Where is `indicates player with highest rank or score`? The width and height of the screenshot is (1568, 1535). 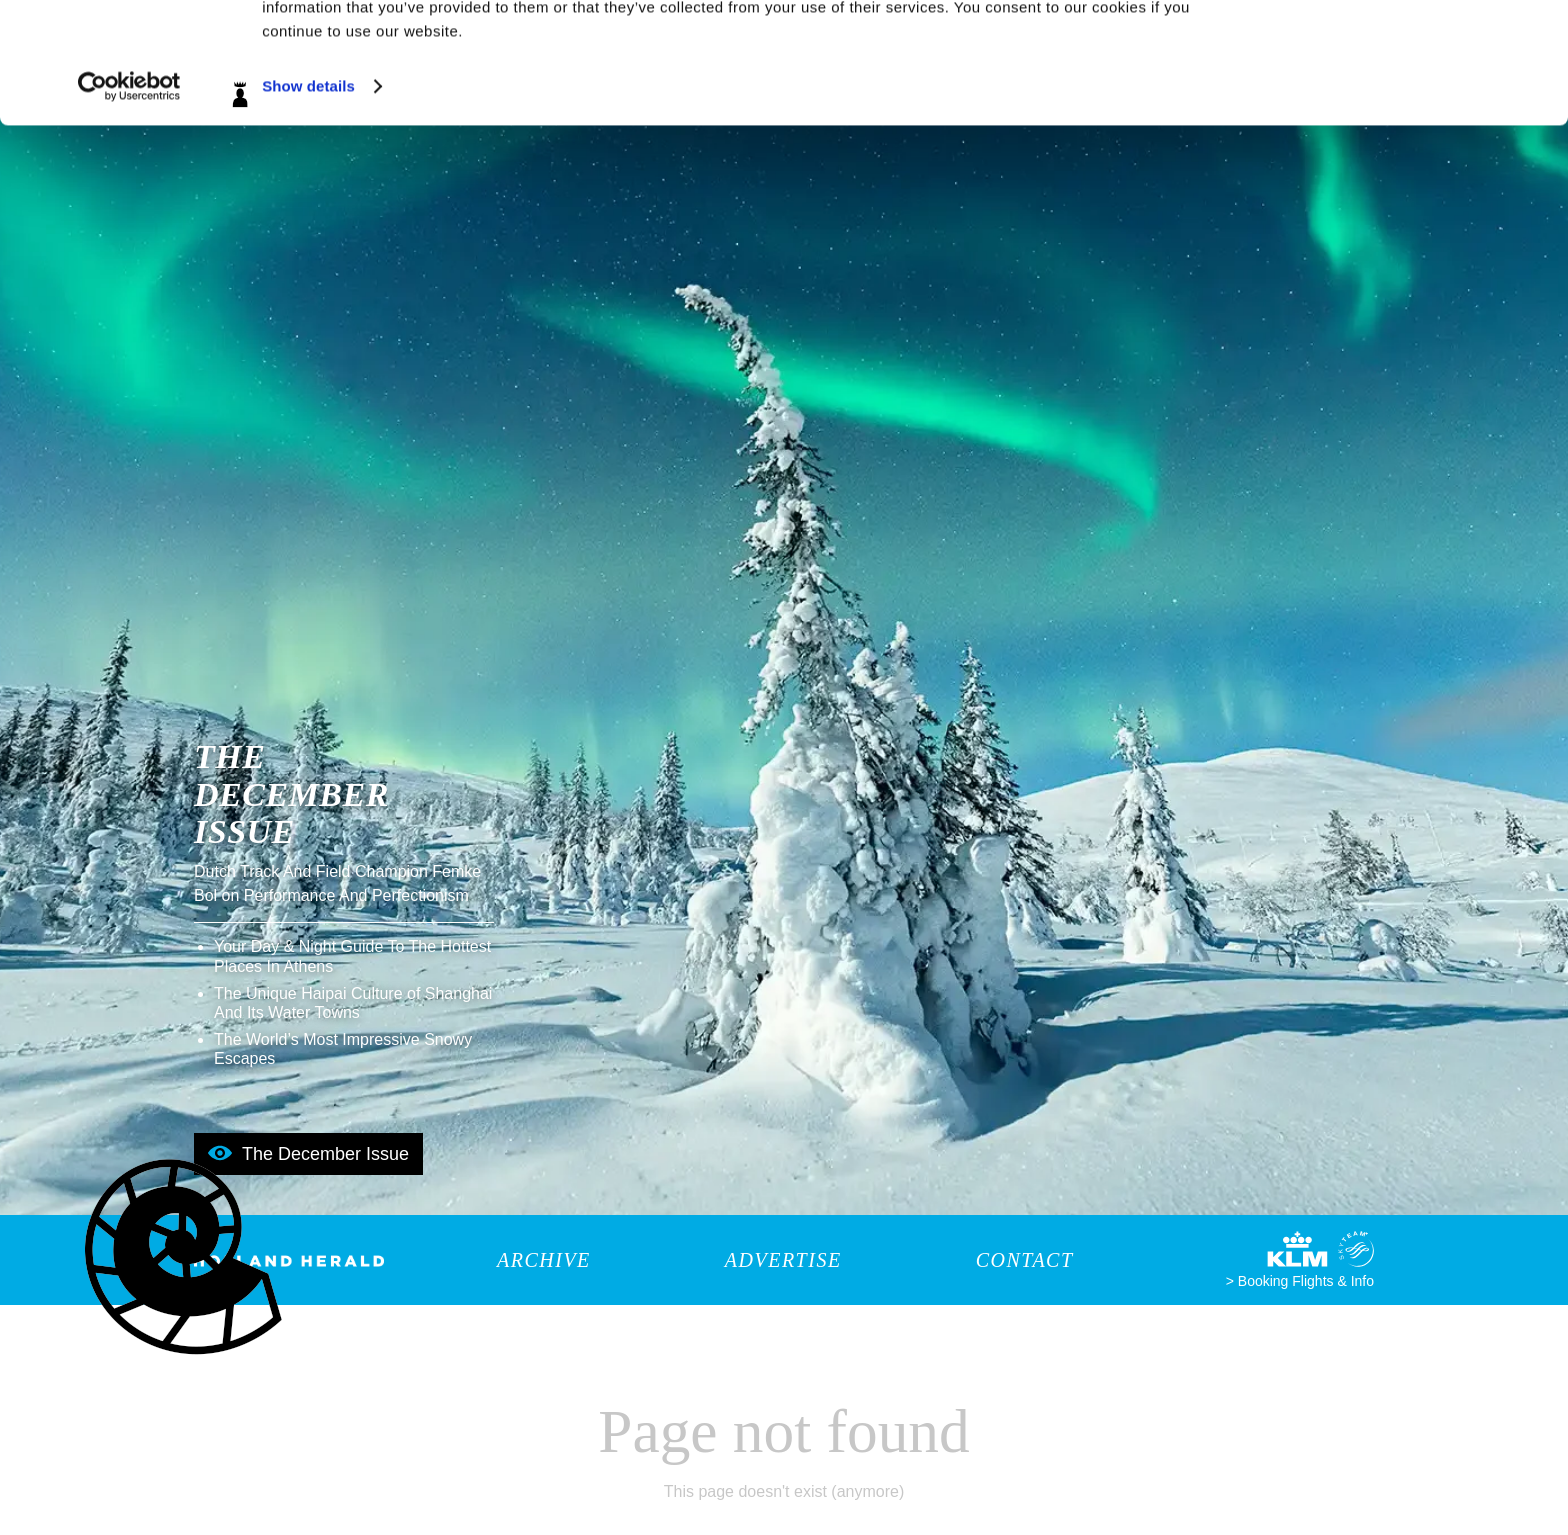 indicates player with highest rank or score is located at coordinates (240, 94).